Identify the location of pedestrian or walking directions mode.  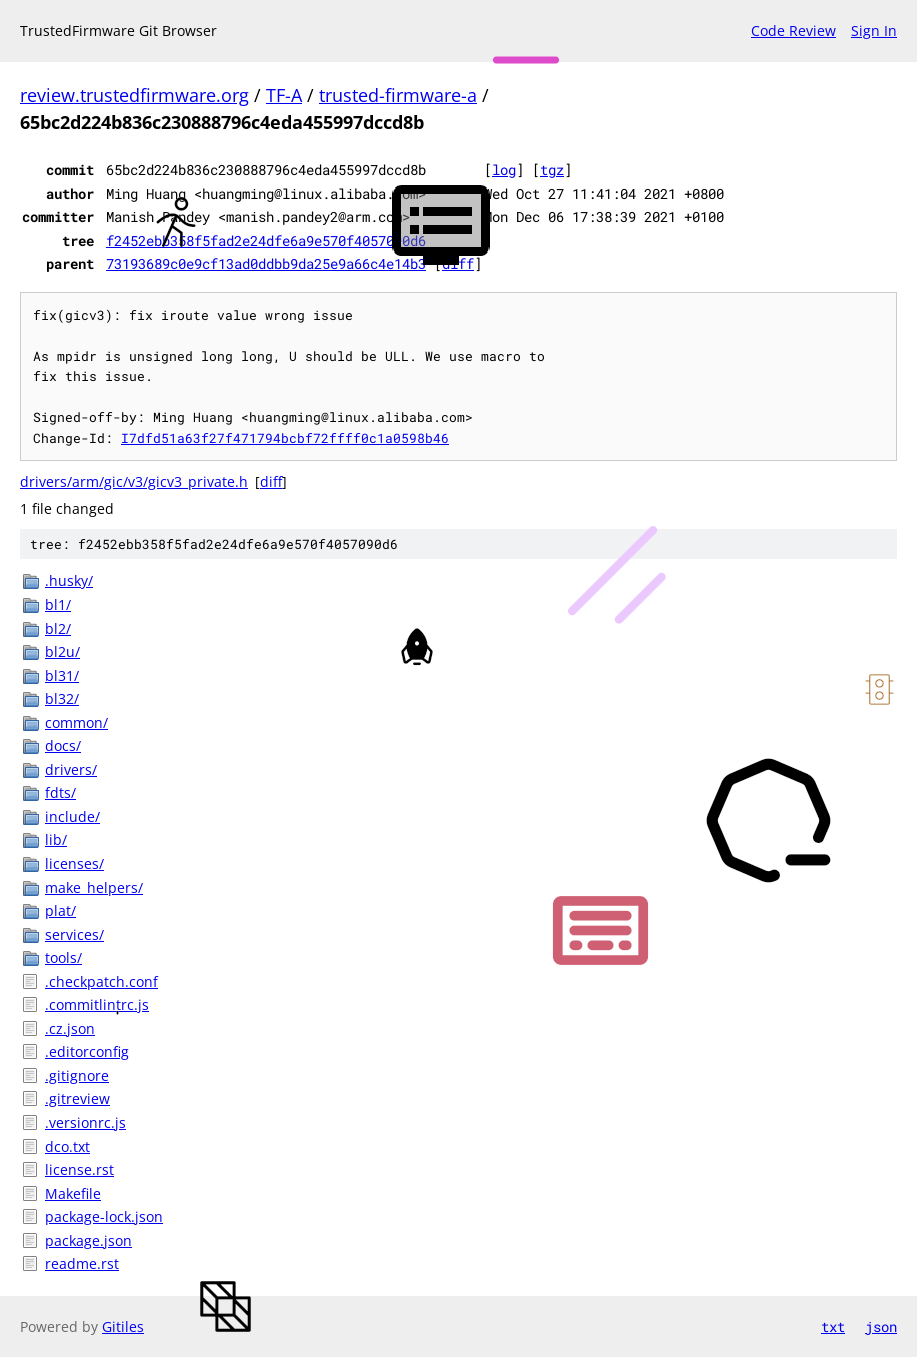
(176, 222).